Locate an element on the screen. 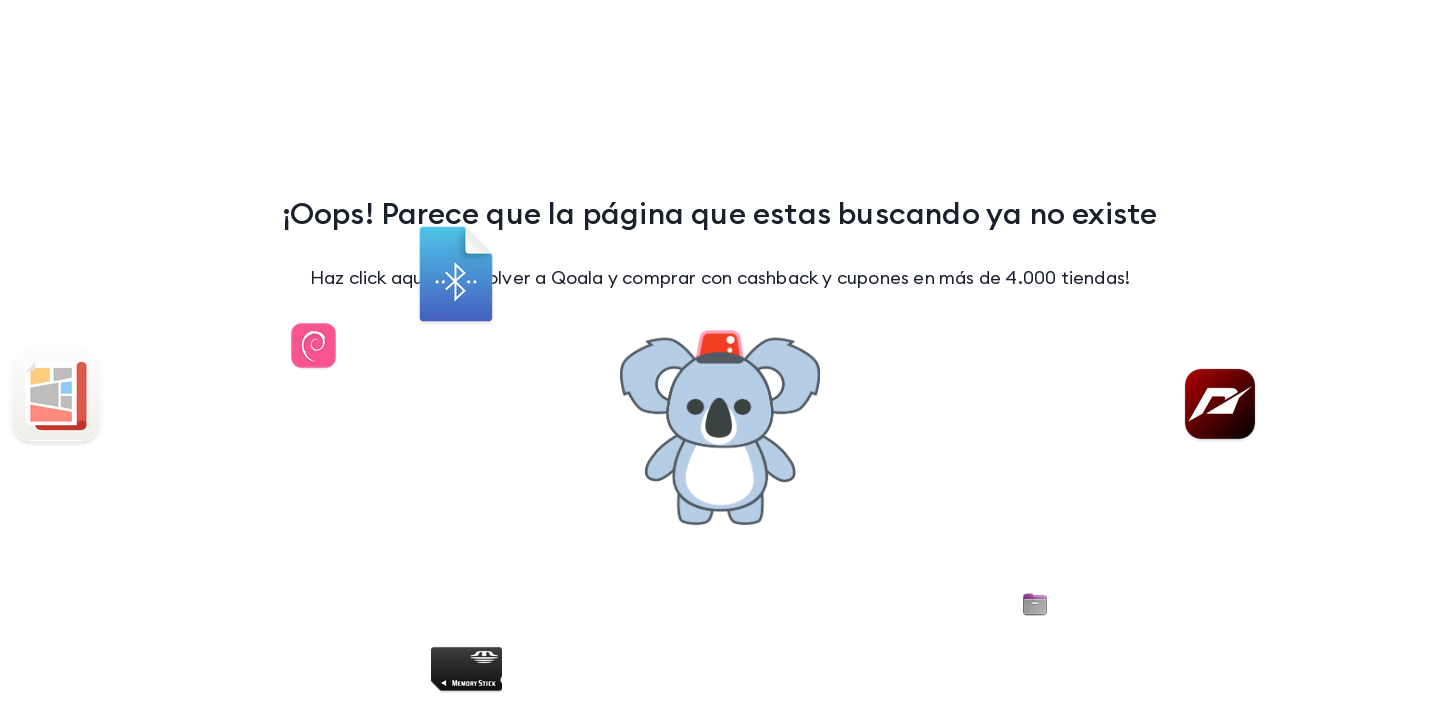 The image size is (1440, 720). launch need for speed most wanted 2 is located at coordinates (1220, 404).